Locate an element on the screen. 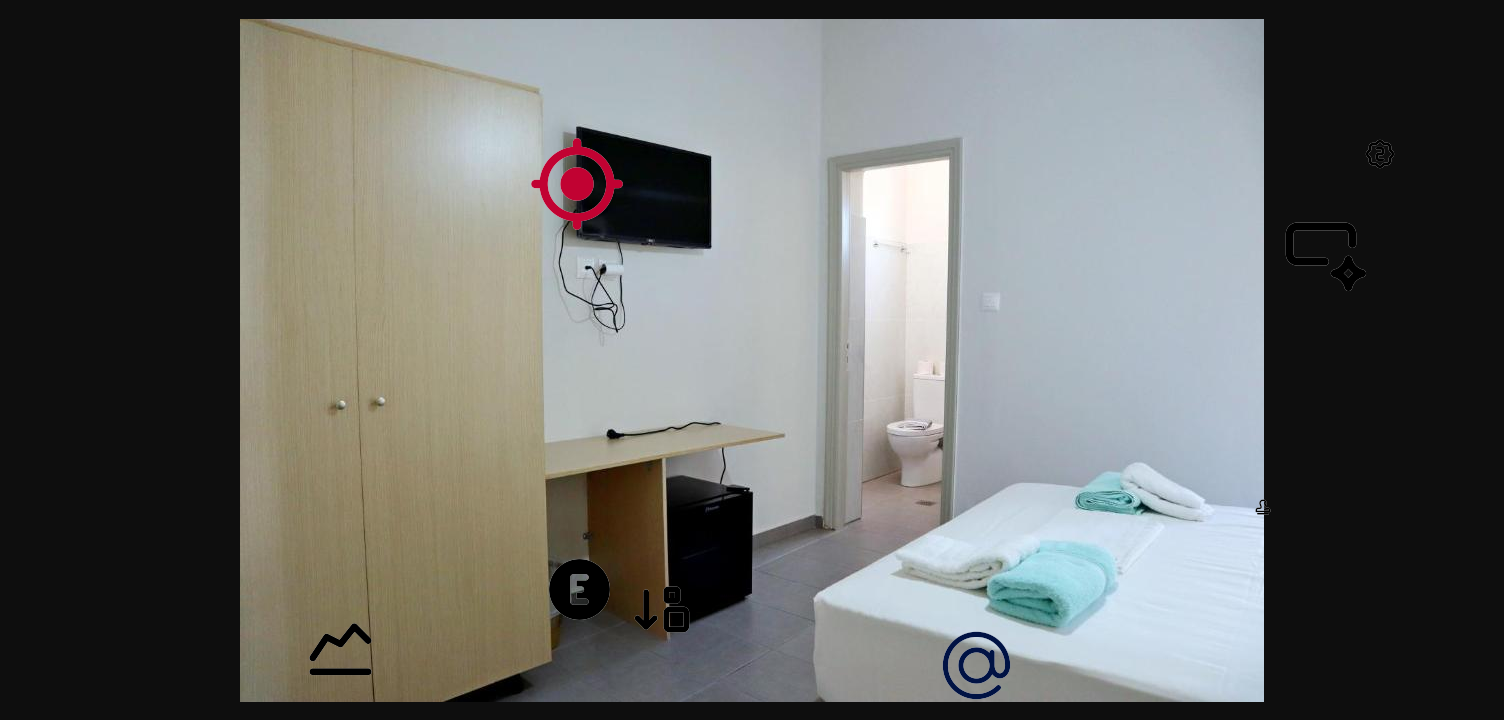  apply a stamp or approval mark is located at coordinates (1263, 507).